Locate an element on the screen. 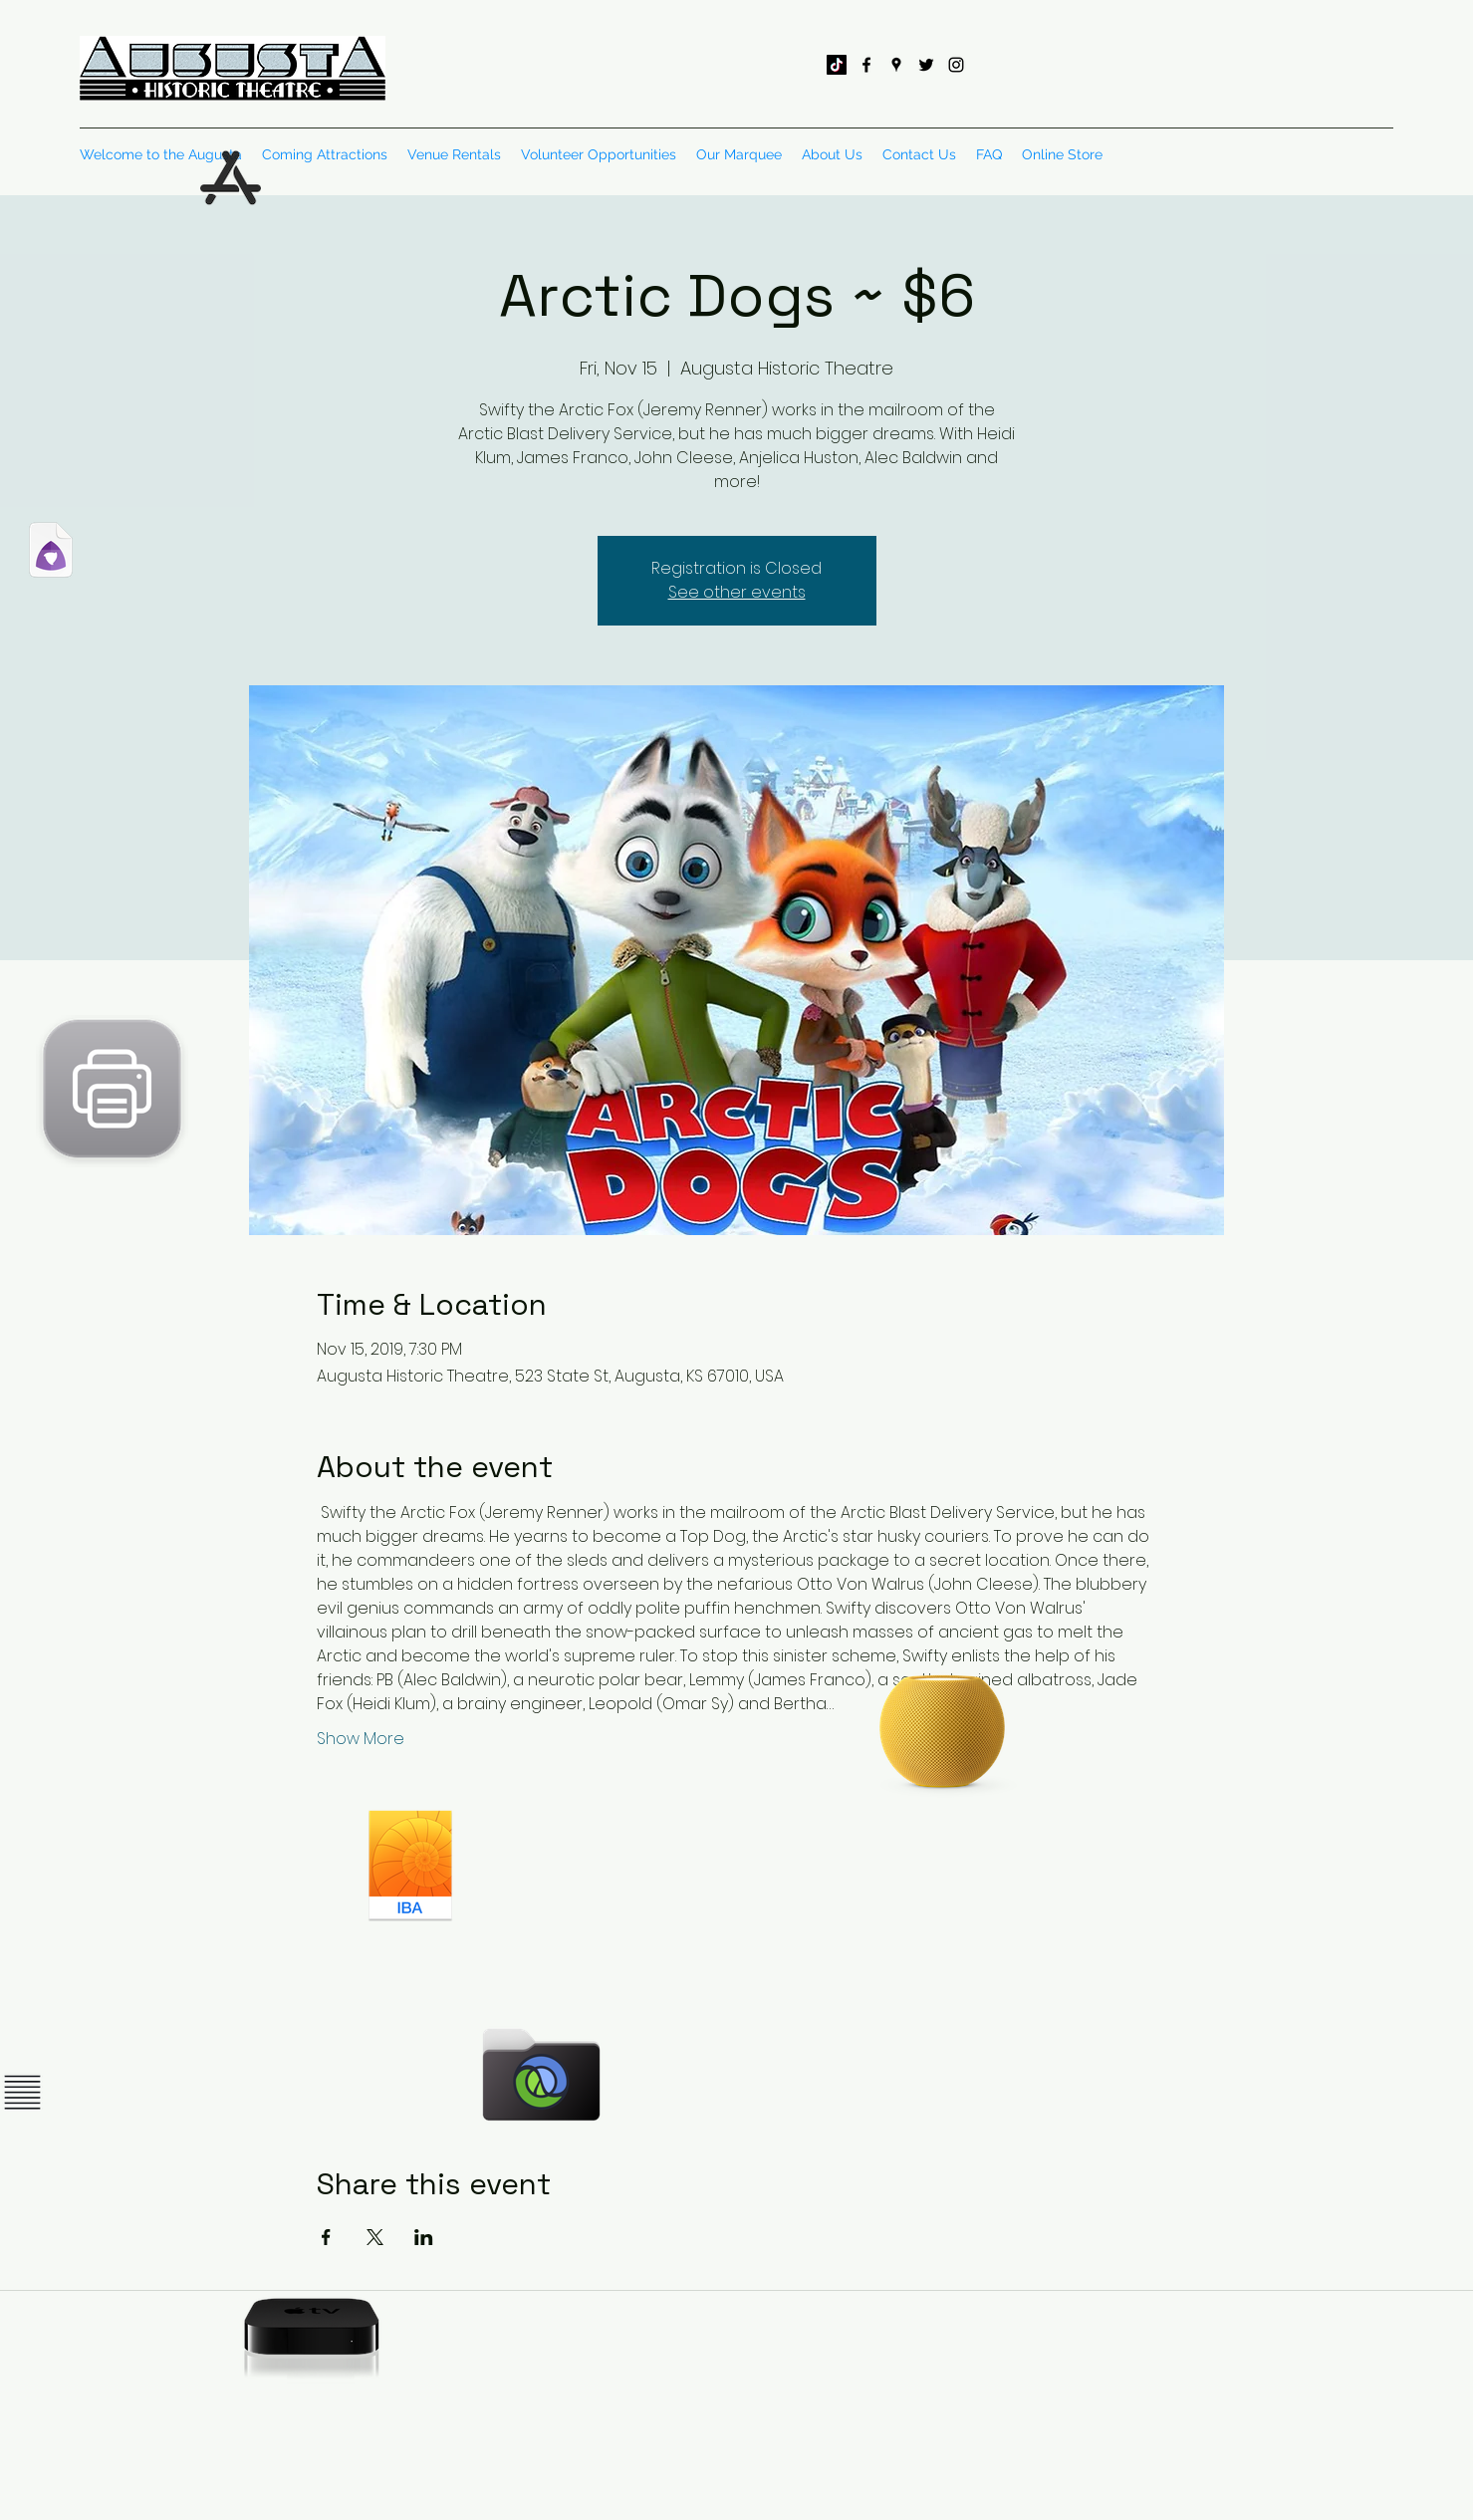 This screenshot has width=1473, height=2520. access HomePod mini settings is located at coordinates (942, 1743).